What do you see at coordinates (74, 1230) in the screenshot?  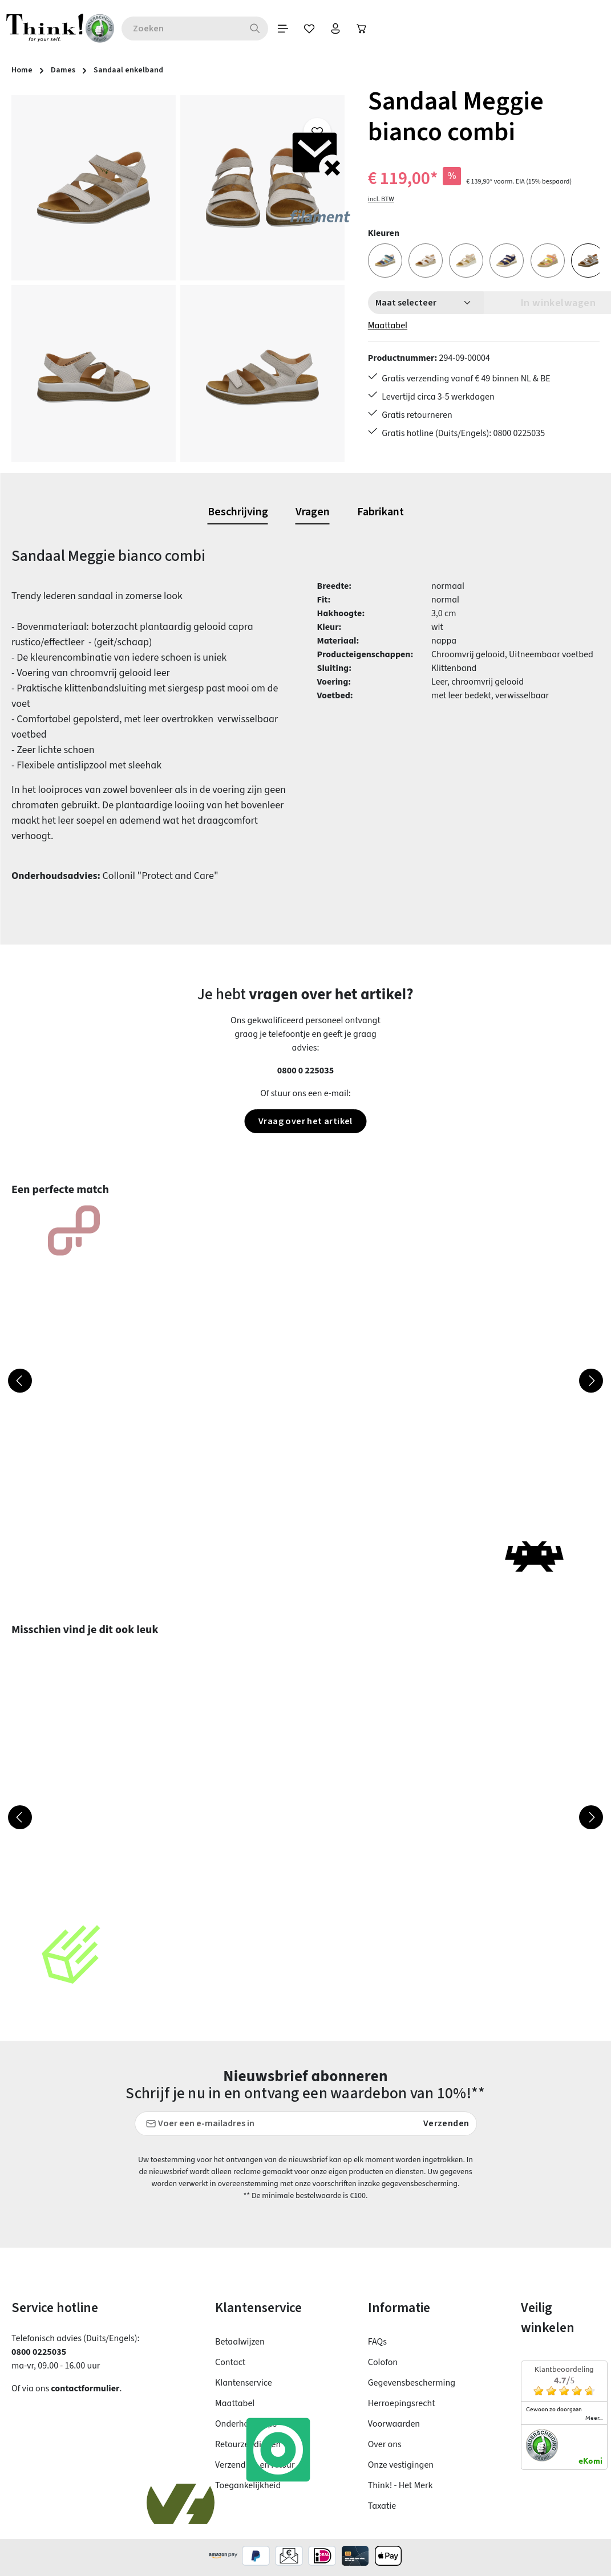 I see `open the OpenProject app` at bounding box center [74, 1230].